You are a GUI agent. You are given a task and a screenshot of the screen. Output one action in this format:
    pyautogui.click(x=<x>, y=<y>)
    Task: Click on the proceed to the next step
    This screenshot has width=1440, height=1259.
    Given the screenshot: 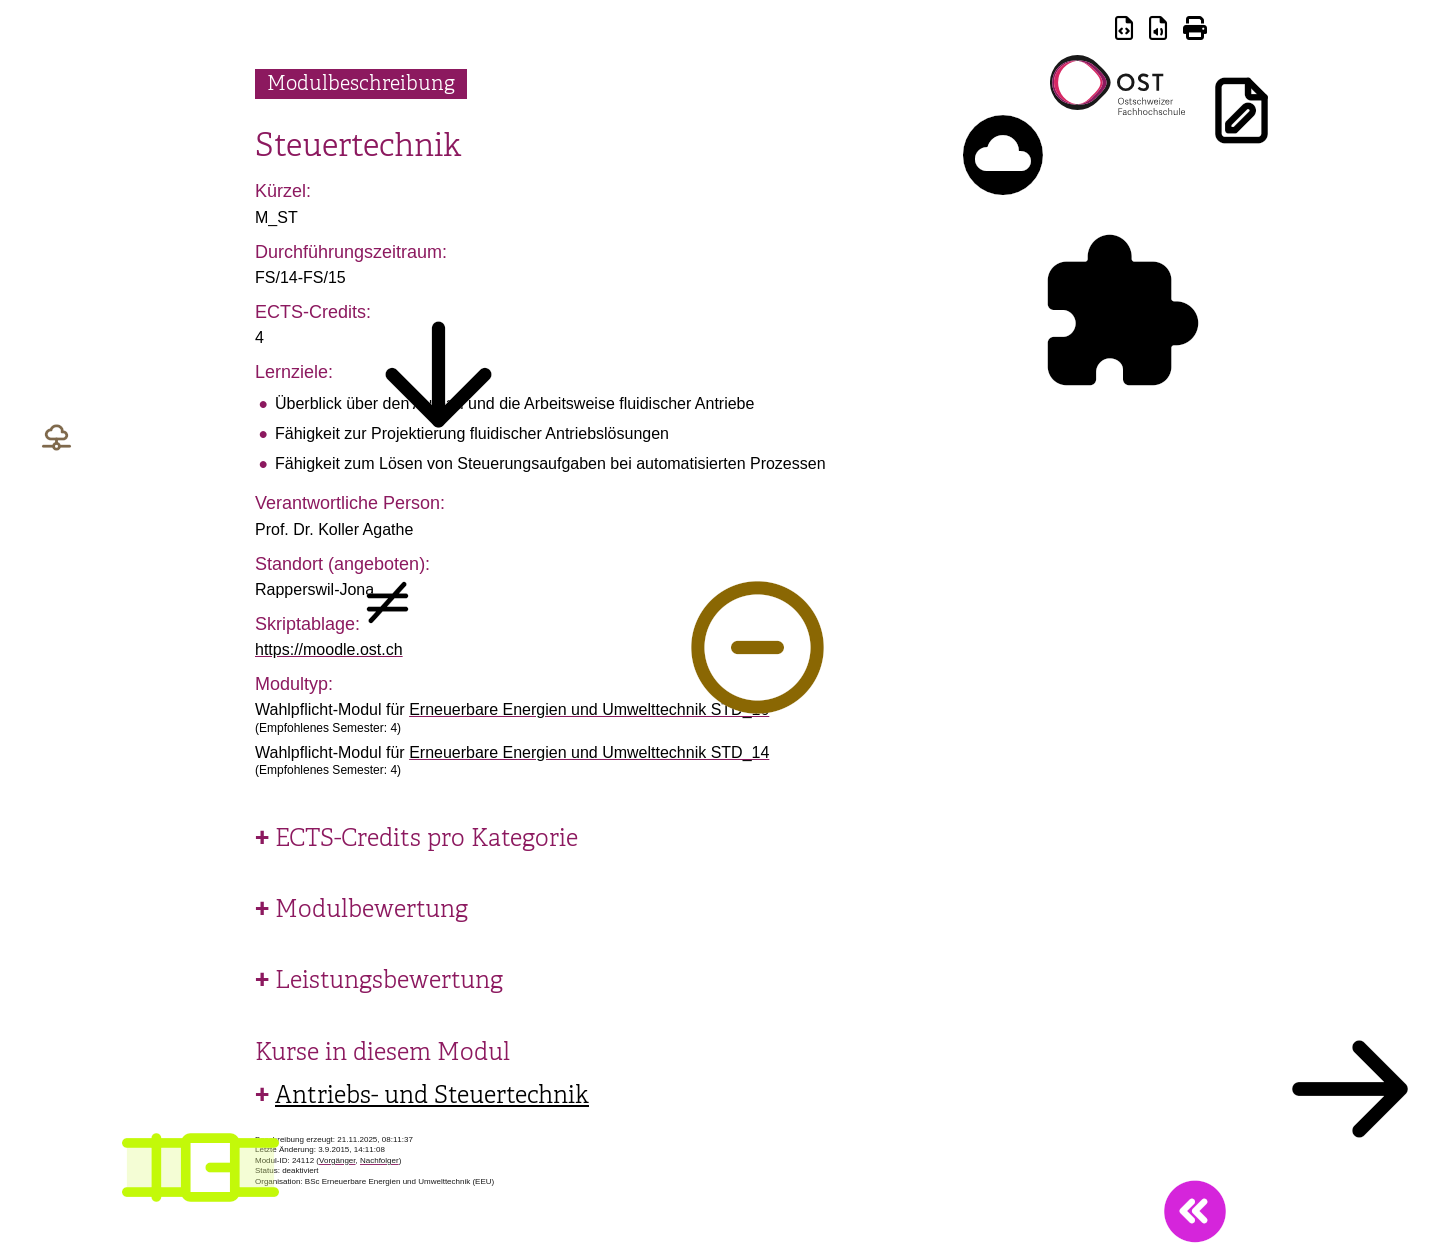 What is the action you would take?
    pyautogui.click(x=1350, y=1089)
    